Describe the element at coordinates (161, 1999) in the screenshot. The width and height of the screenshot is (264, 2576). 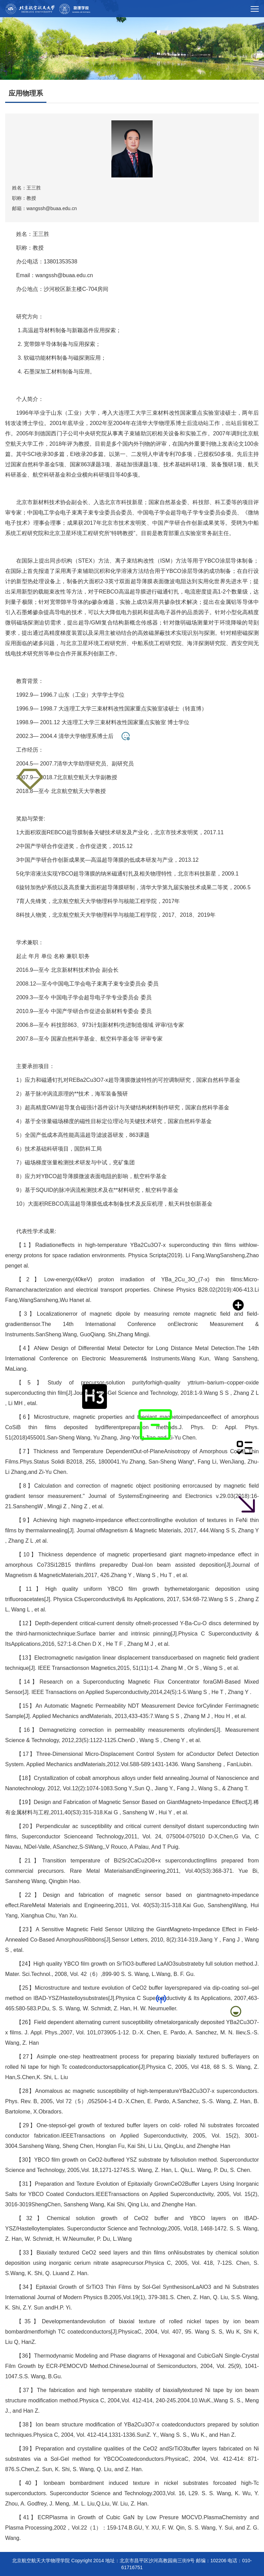
I see `start a live broadcast or stream` at that location.